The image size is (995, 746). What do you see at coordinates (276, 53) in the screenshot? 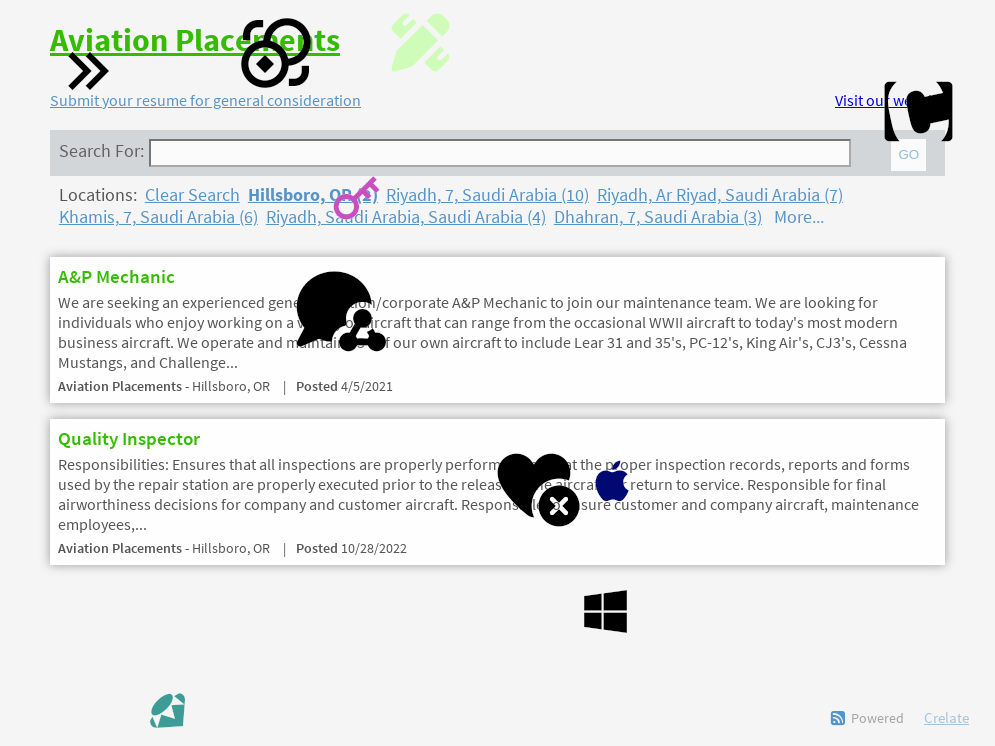
I see `swap or exchange tokens/cryptocurrency` at bounding box center [276, 53].